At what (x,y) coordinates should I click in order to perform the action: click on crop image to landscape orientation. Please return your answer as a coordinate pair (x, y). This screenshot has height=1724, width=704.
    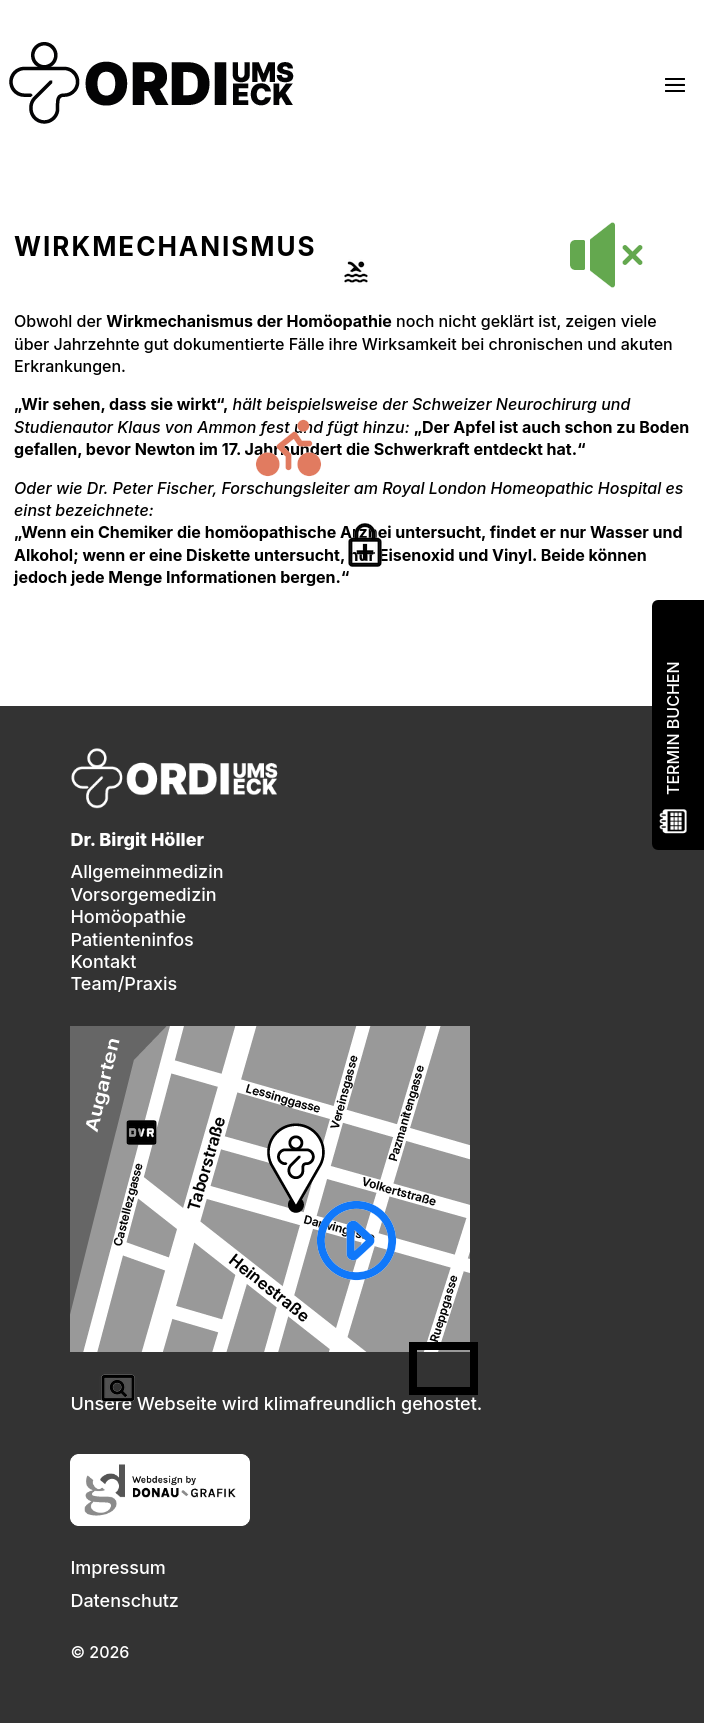
    Looking at the image, I should click on (443, 1368).